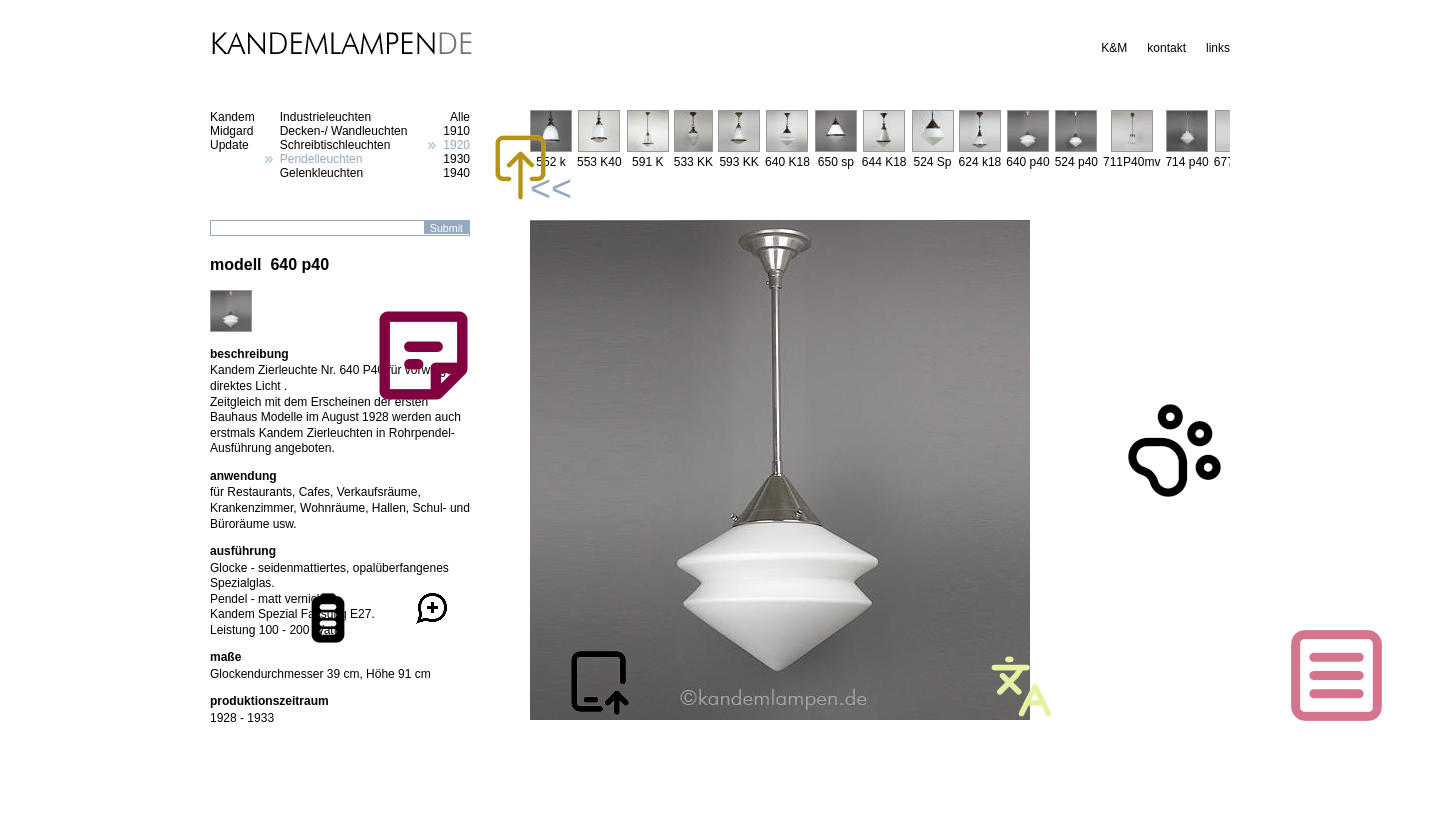 This screenshot has width=1440, height=830. I want to click on create a new note, so click(423, 355).